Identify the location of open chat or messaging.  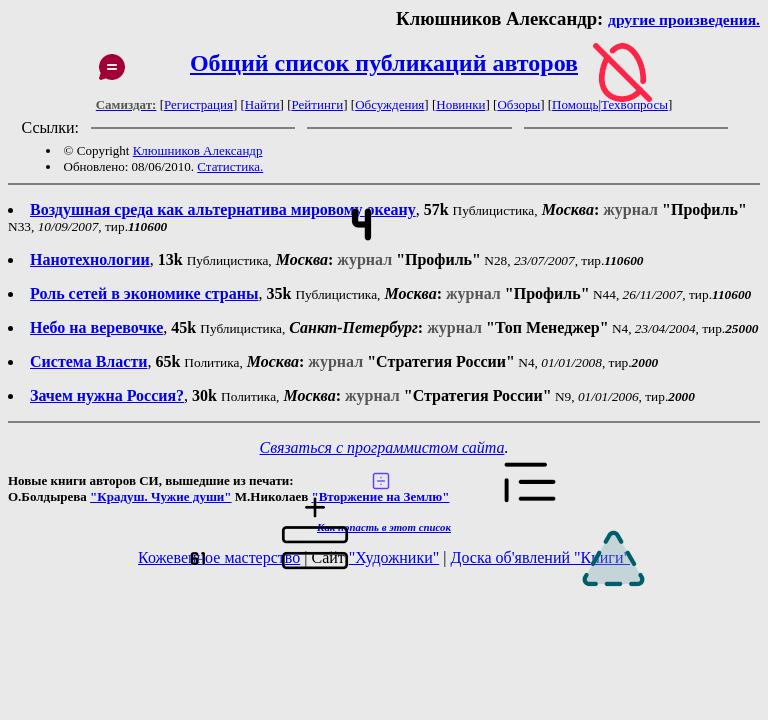
(112, 67).